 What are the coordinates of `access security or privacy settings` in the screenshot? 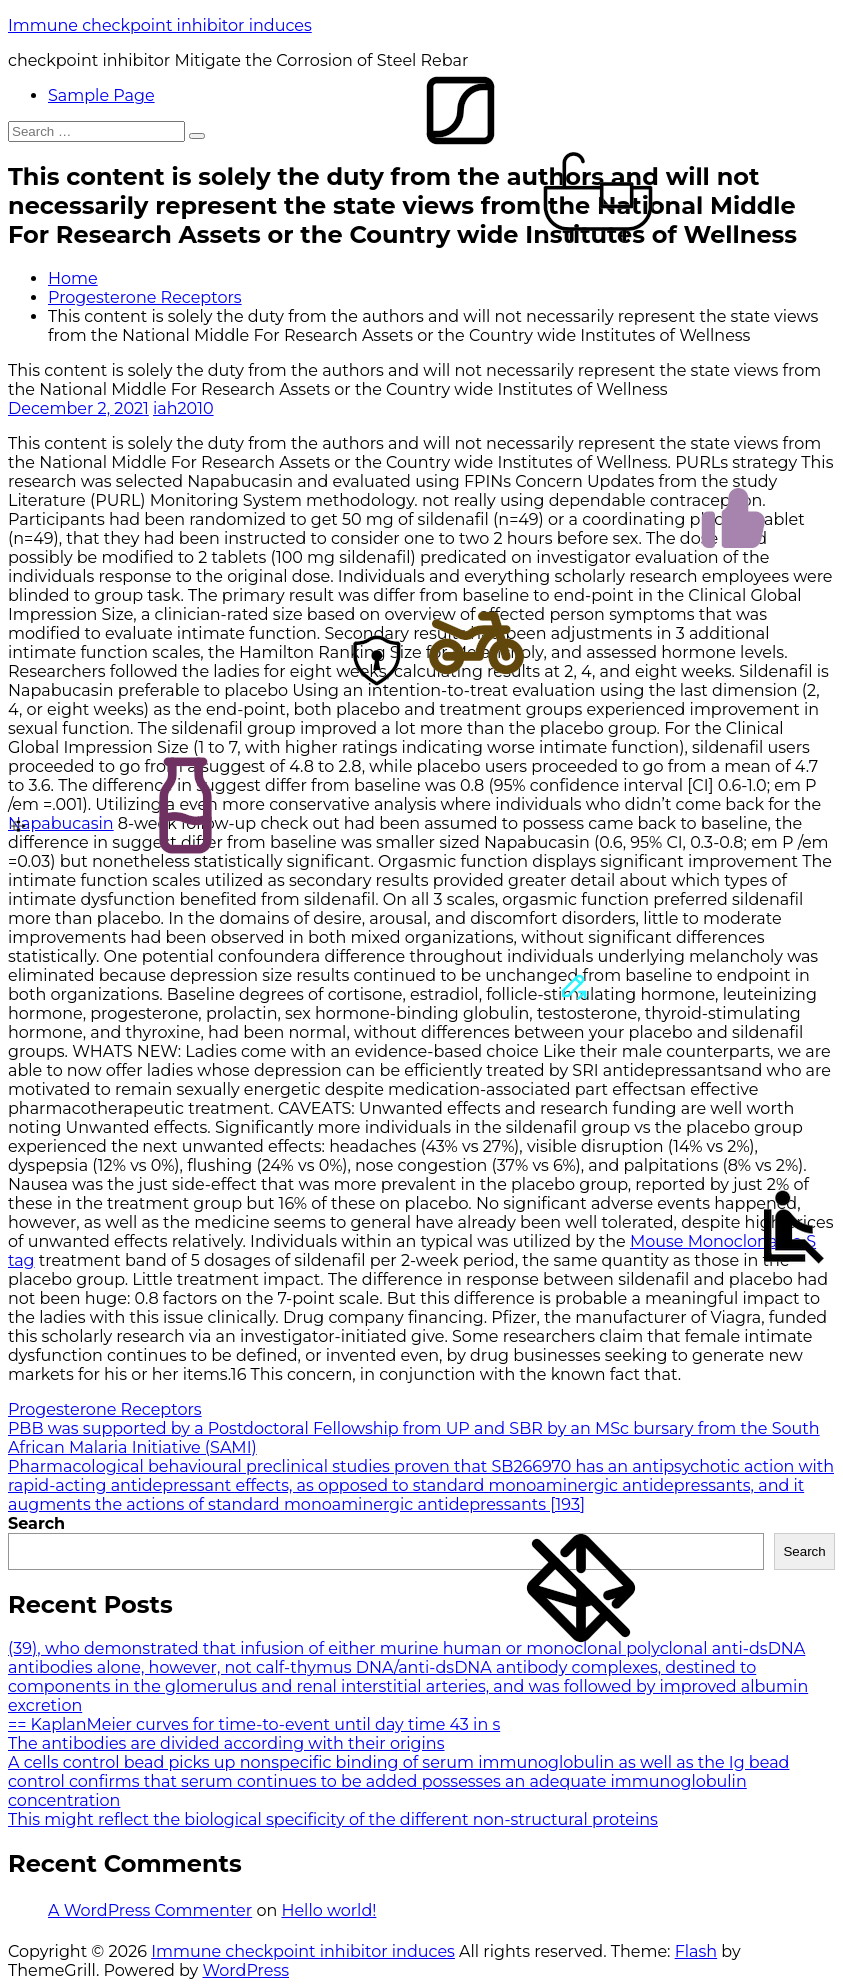 It's located at (375, 661).